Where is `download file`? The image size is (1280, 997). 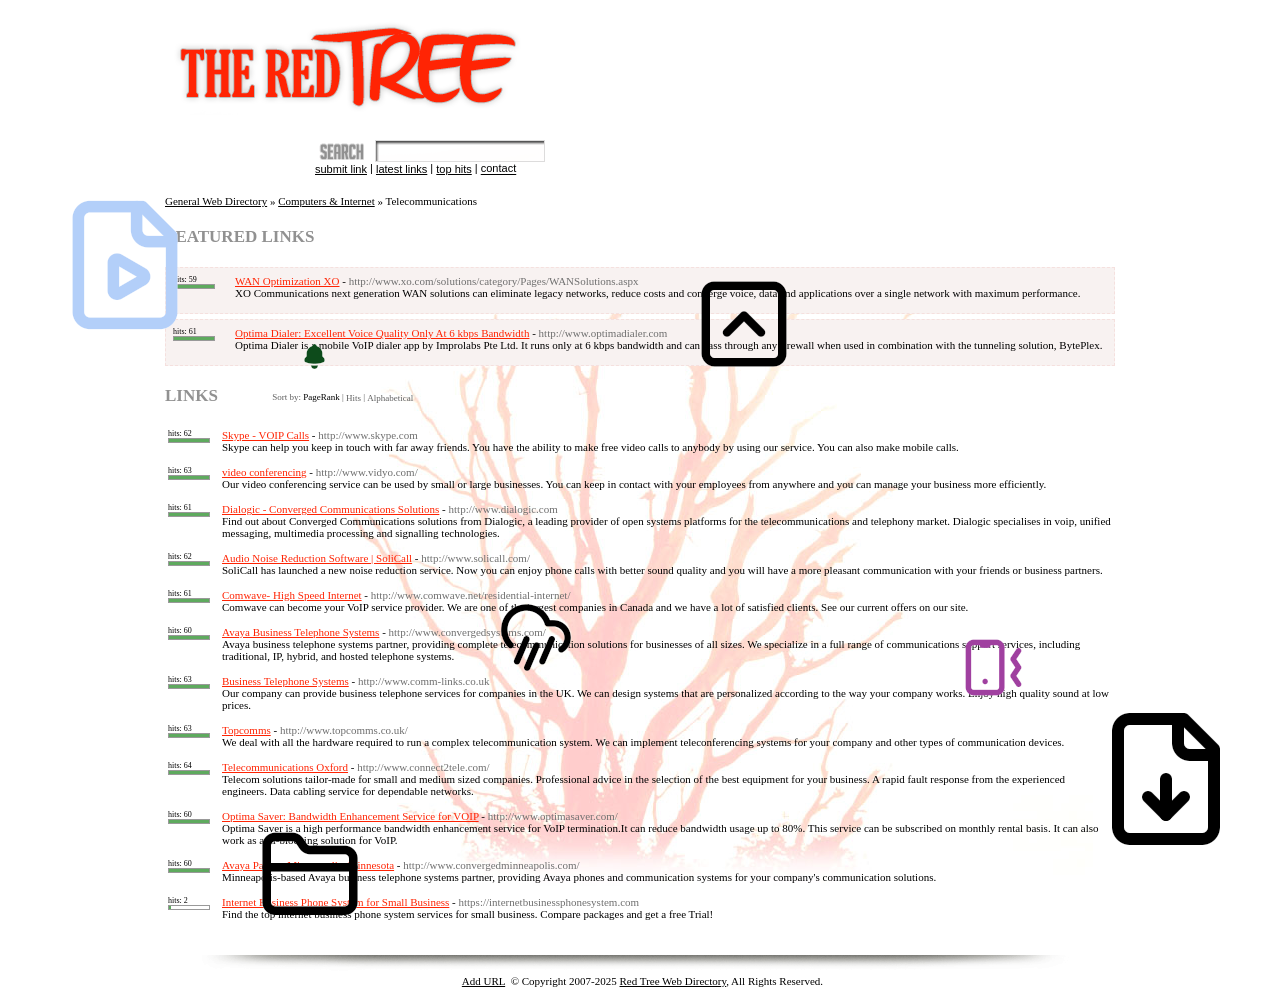
download file is located at coordinates (1166, 779).